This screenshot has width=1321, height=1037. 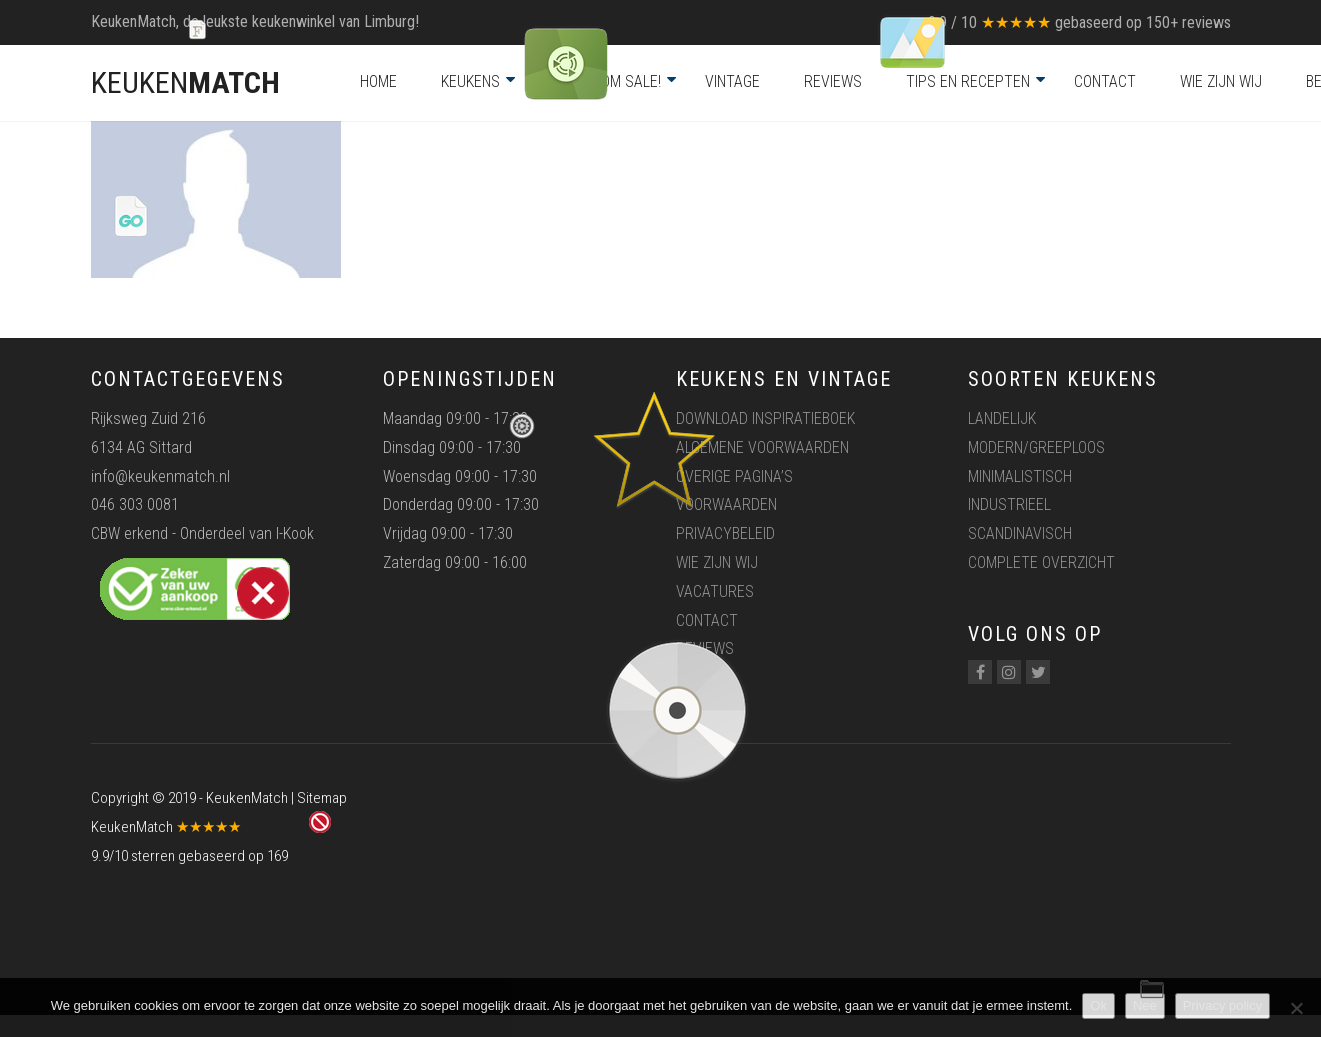 What do you see at coordinates (320, 822) in the screenshot?
I see `cancel or abort current action` at bounding box center [320, 822].